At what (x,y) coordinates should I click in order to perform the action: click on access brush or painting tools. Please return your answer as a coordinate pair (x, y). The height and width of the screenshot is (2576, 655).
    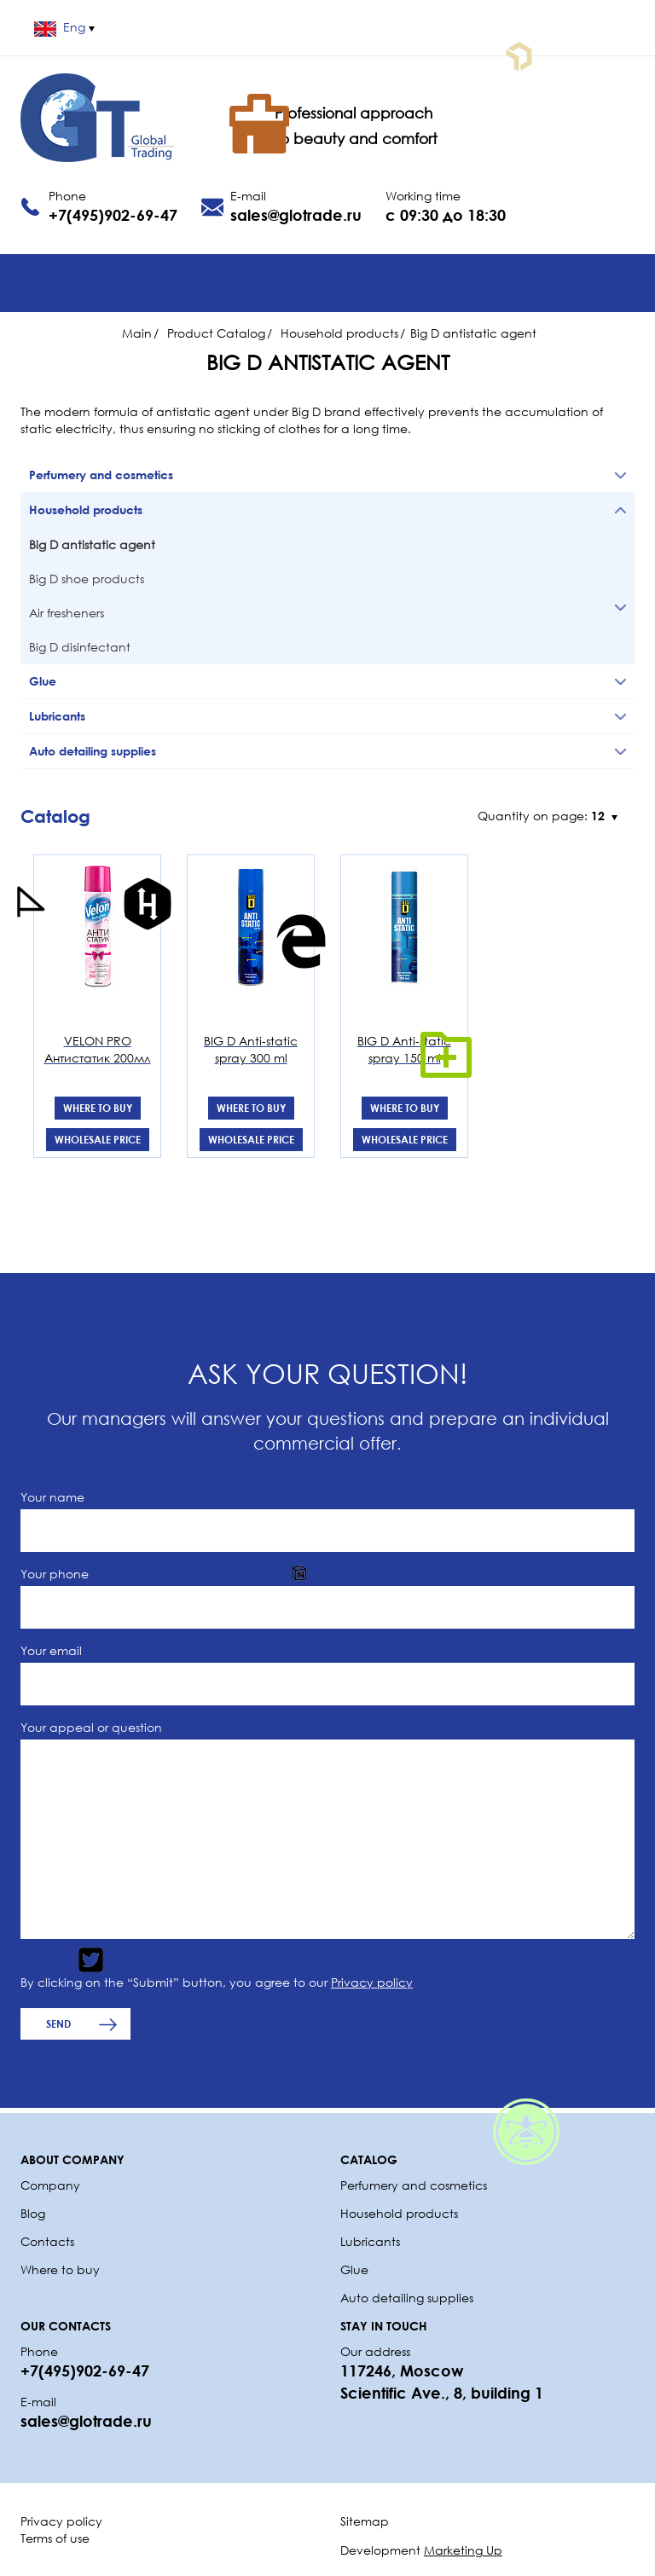
    Looking at the image, I should click on (259, 124).